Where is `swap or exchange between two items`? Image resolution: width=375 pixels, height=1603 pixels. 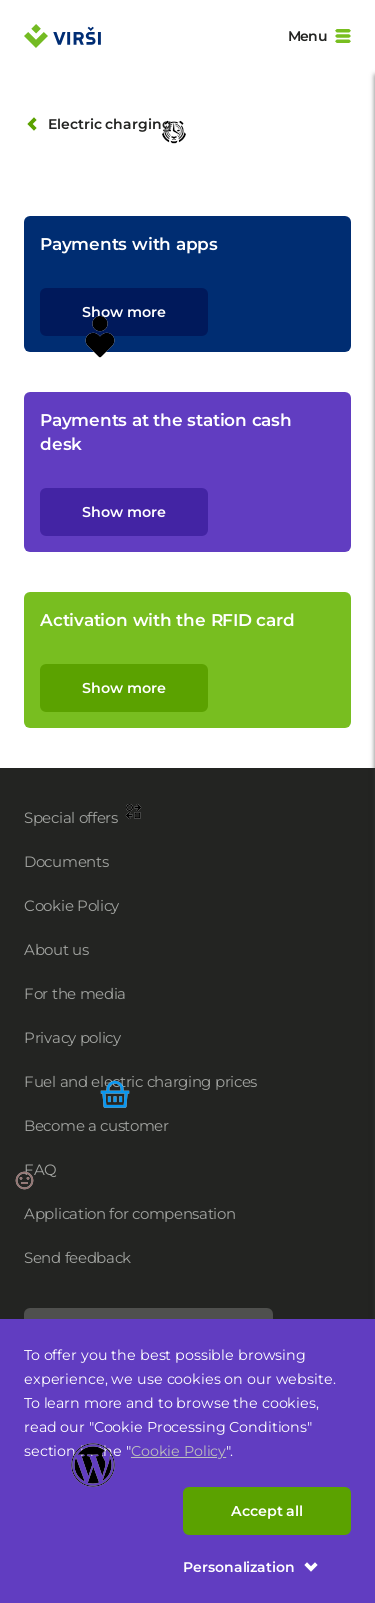 swap or exchange between two items is located at coordinates (133, 811).